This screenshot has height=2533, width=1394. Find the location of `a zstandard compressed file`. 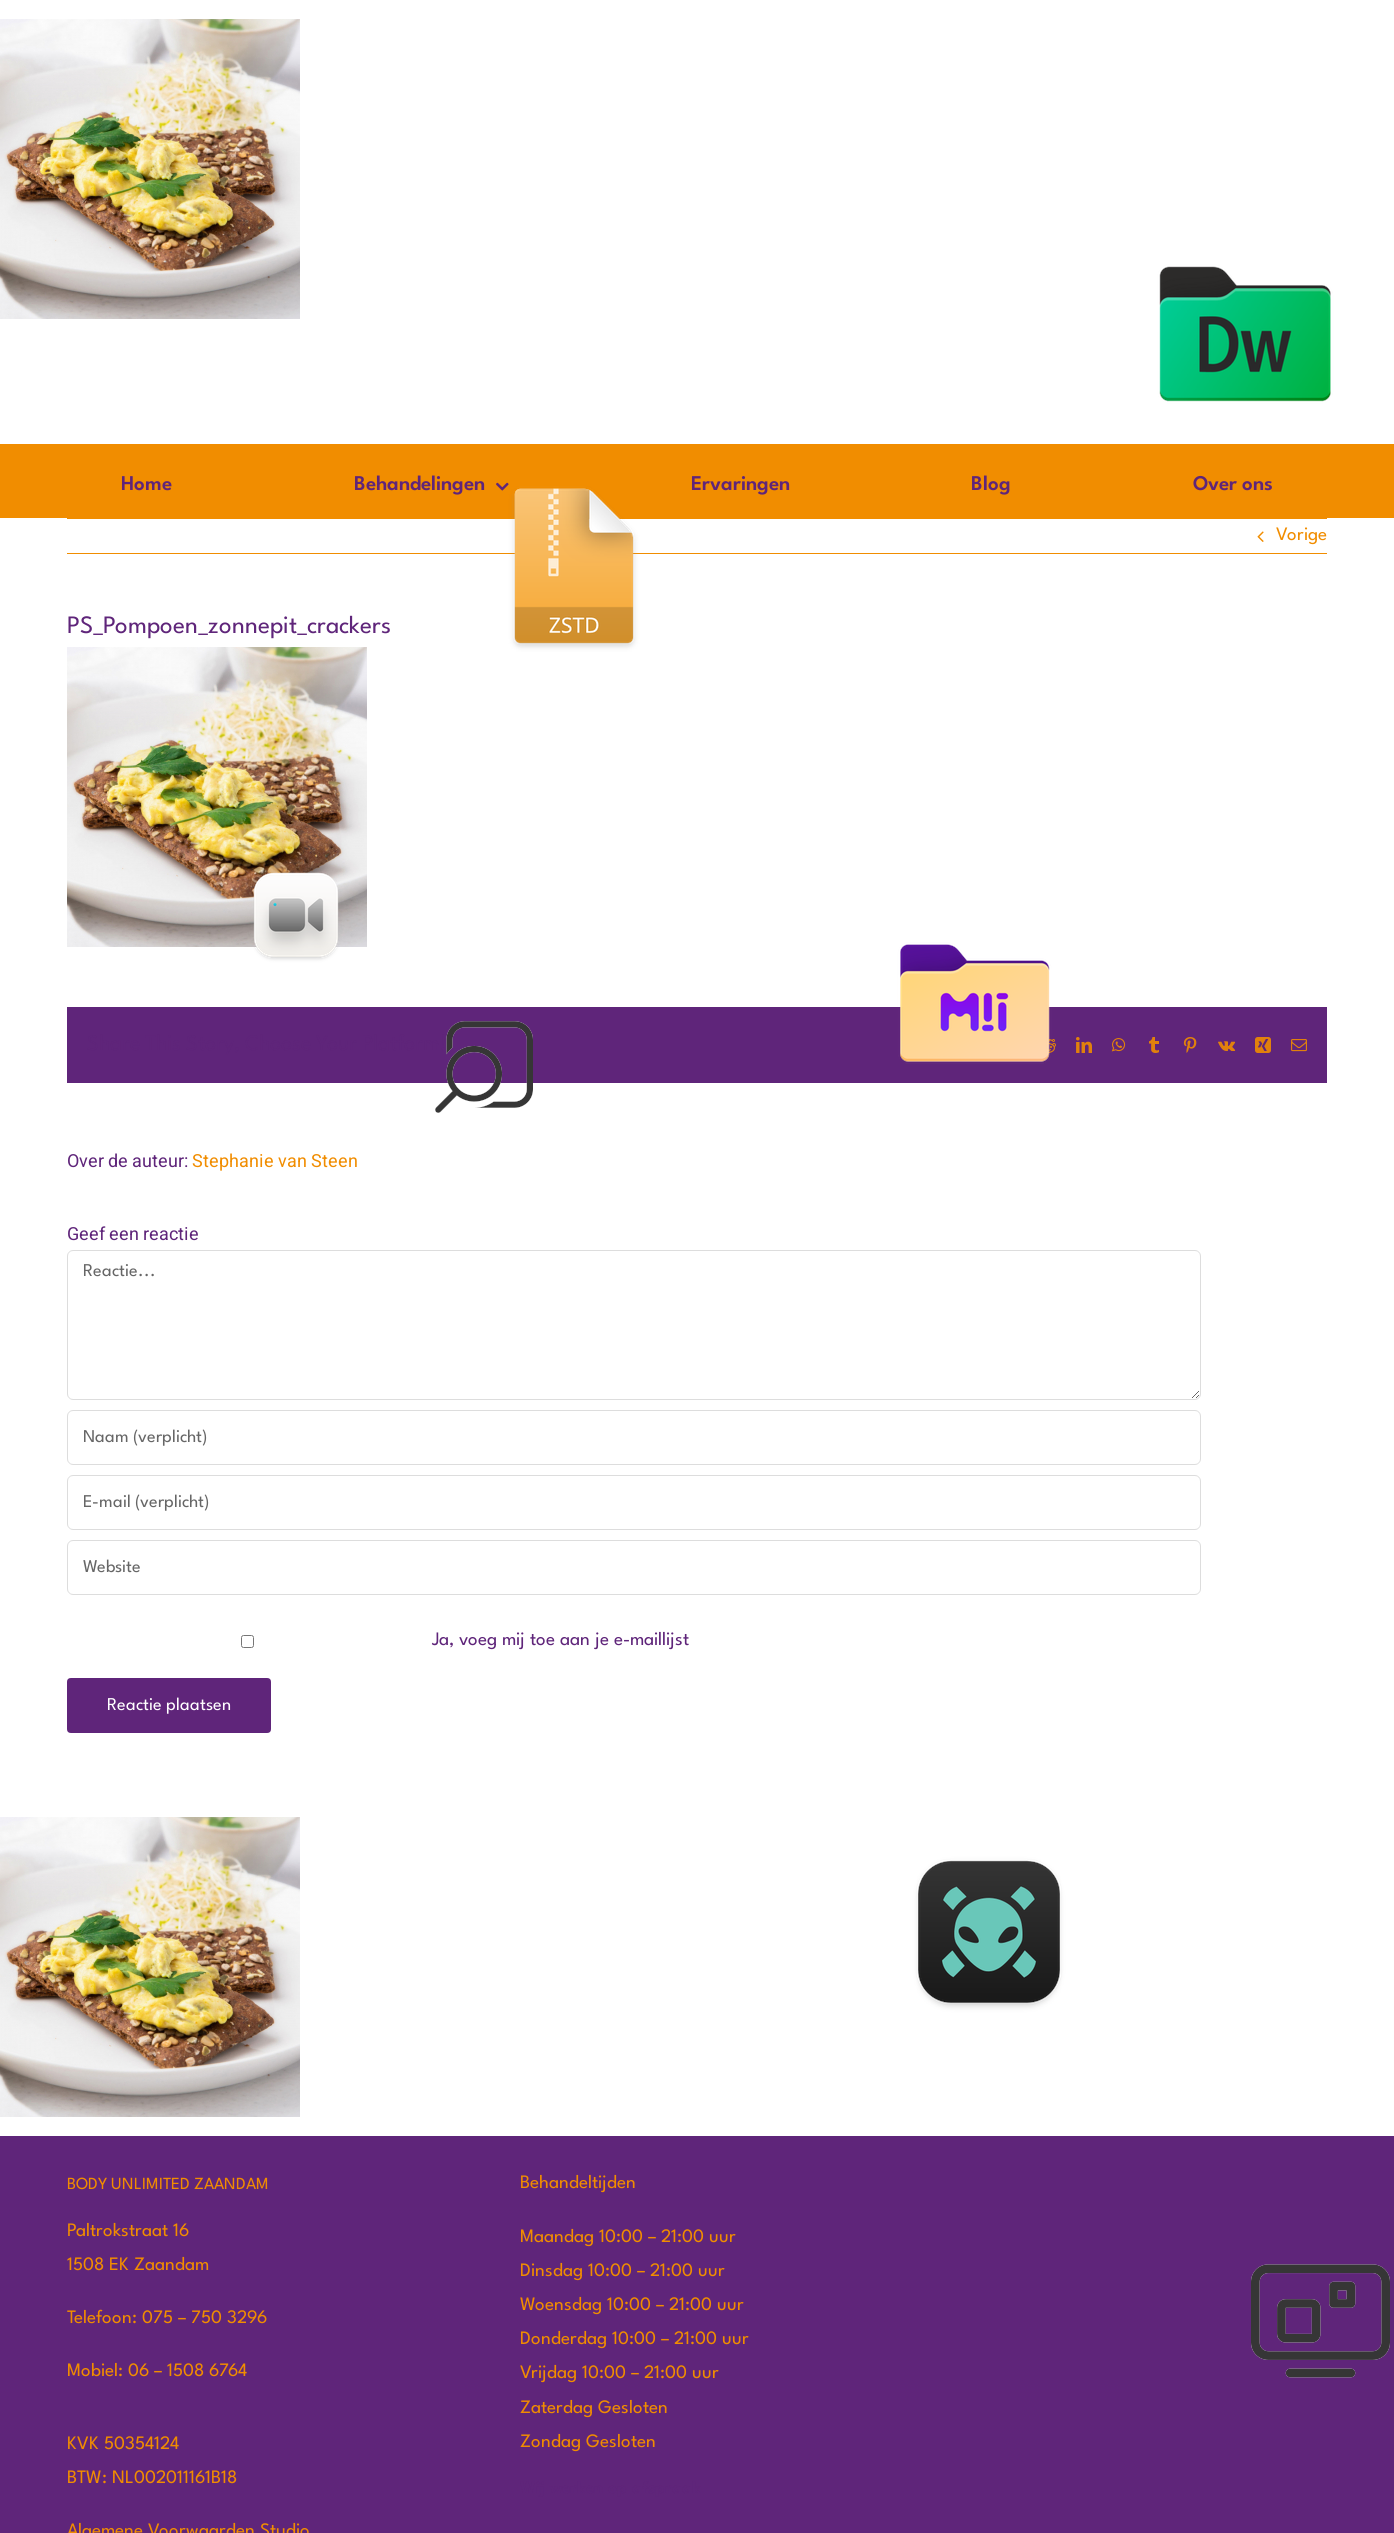

a zstandard compressed file is located at coordinates (574, 569).